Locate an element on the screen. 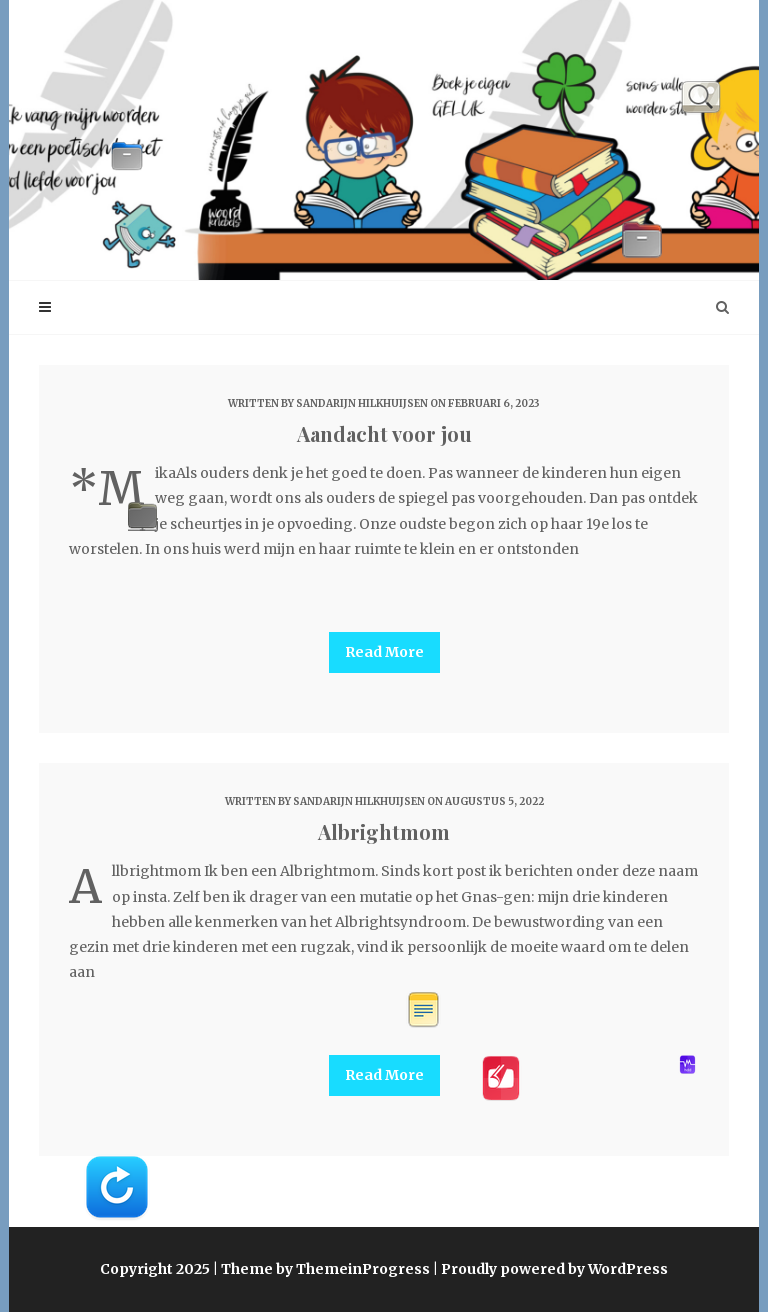 This screenshot has height=1312, width=768. access files stored on a remote server is located at coordinates (142, 516).